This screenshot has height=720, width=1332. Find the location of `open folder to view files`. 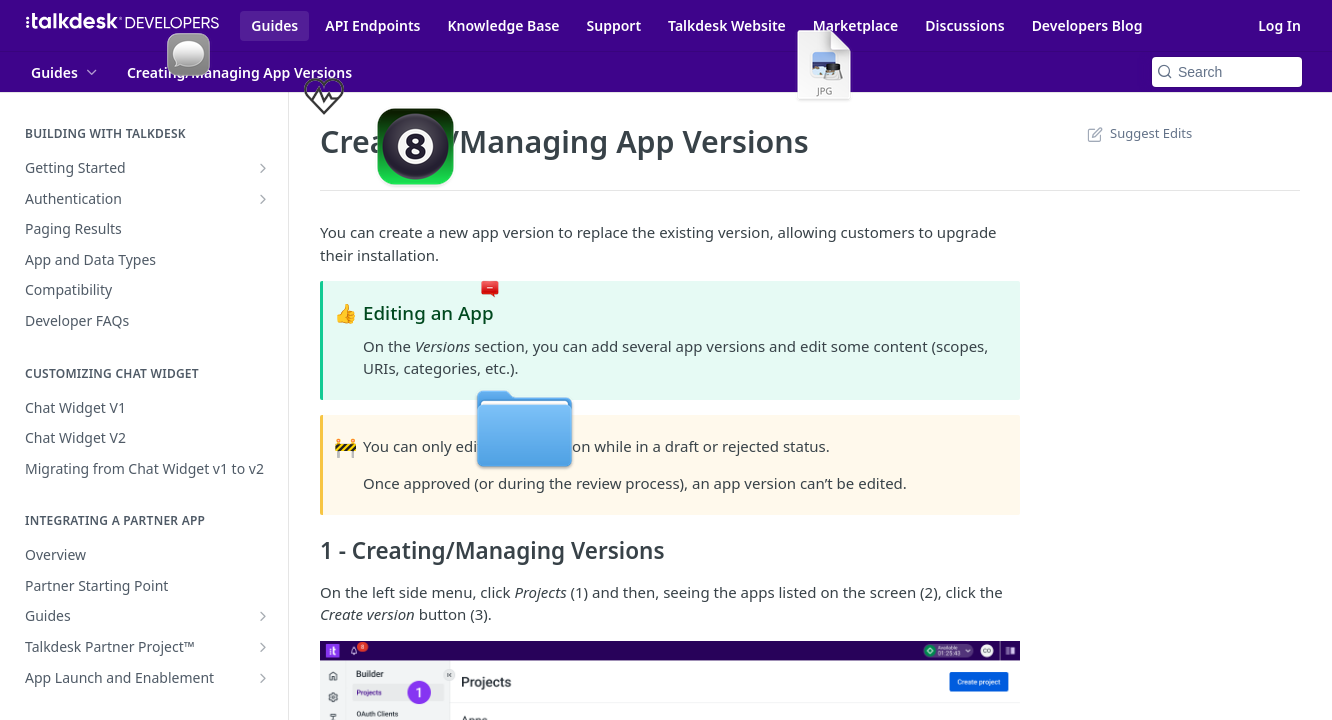

open folder to view files is located at coordinates (524, 428).